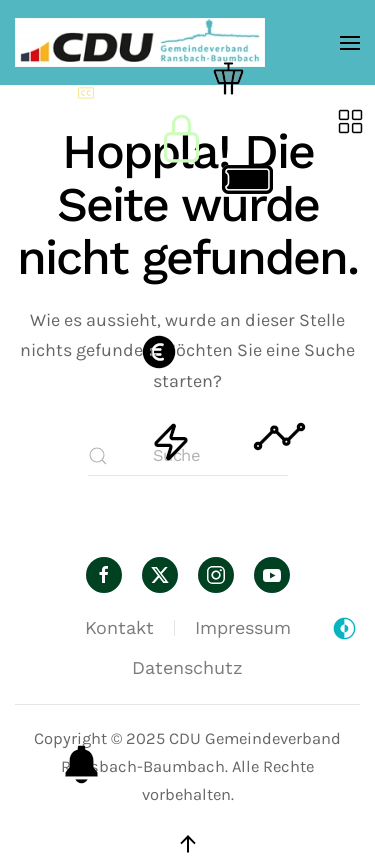 The height and width of the screenshot is (858, 375). What do you see at coordinates (81, 764) in the screenshot?
I see `view your notifications` at bounding box center [81, 764].